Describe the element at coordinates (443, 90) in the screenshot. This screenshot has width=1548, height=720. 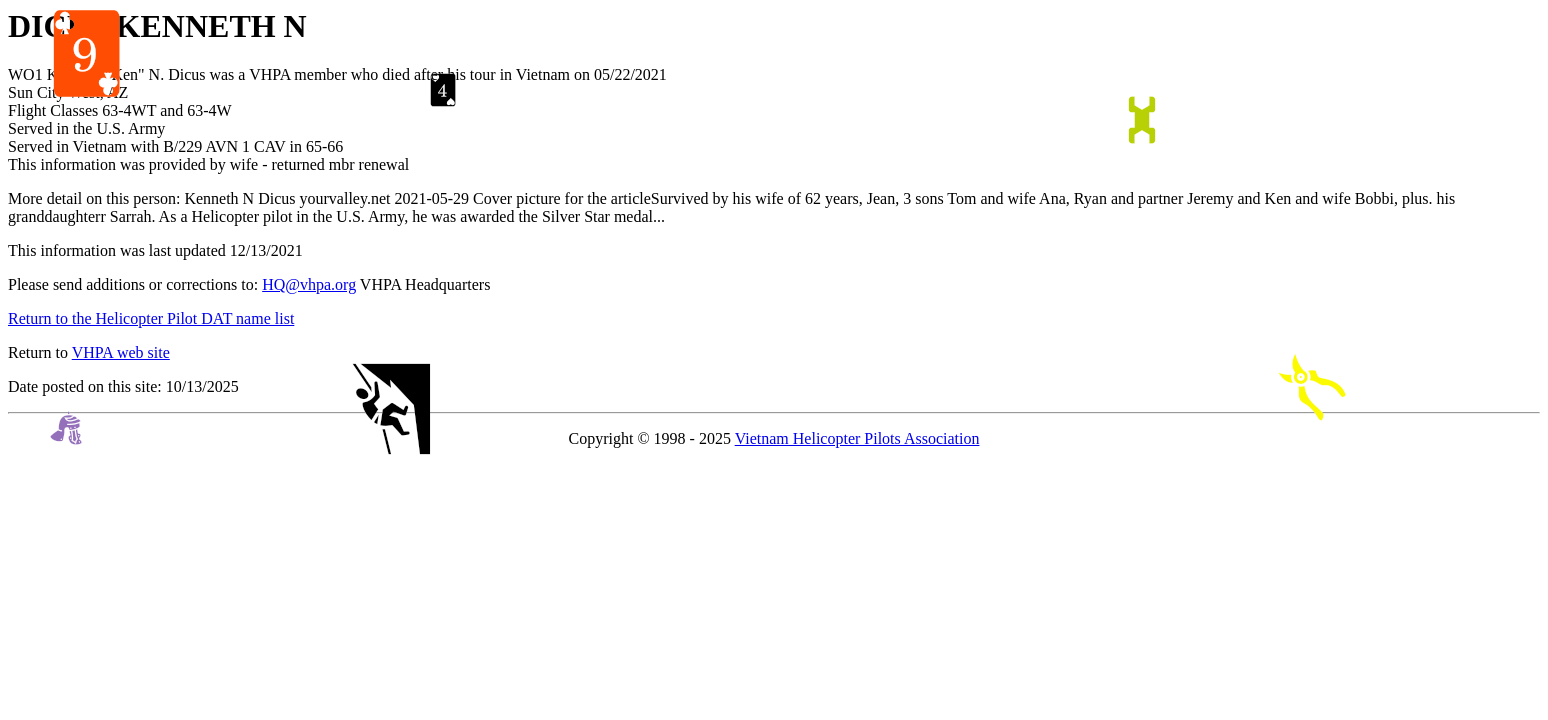
I see `four of hearts playing card` at that location.